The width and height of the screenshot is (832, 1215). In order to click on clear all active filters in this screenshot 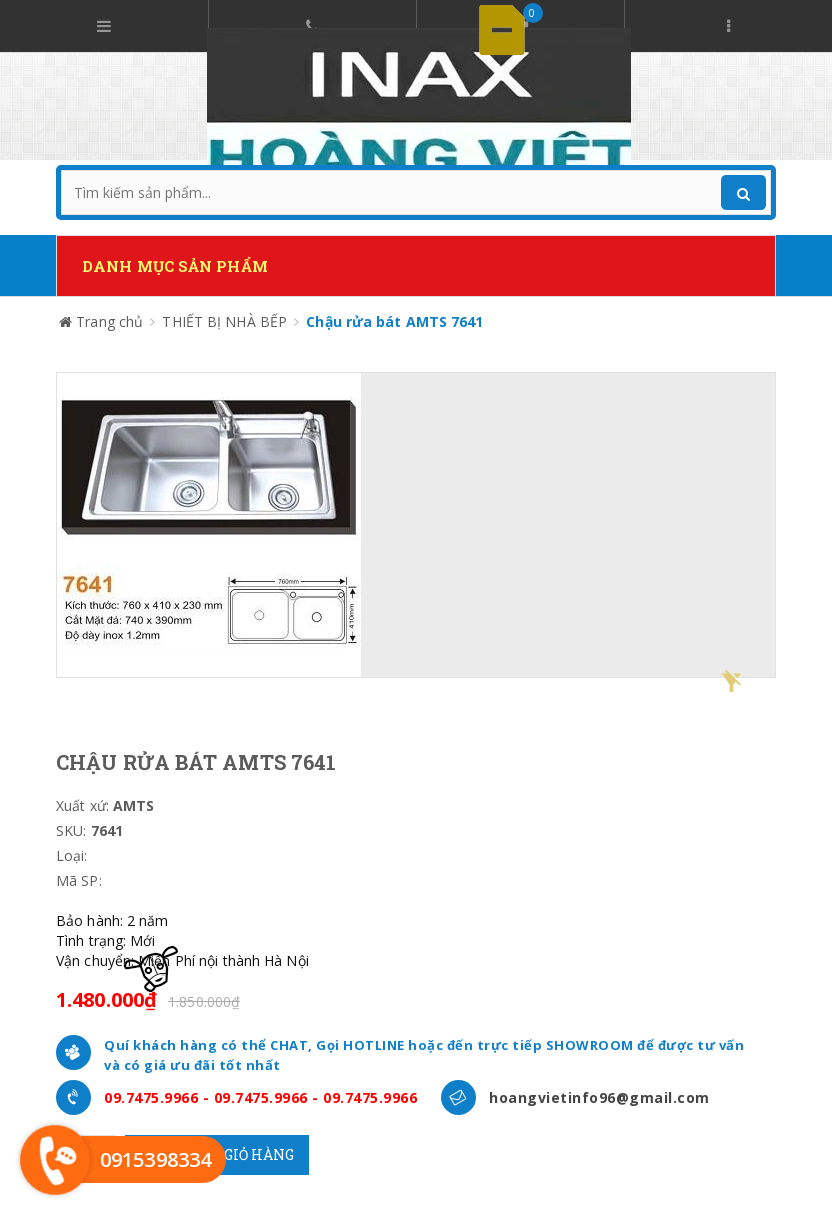, I will do `click(731, 681)`.